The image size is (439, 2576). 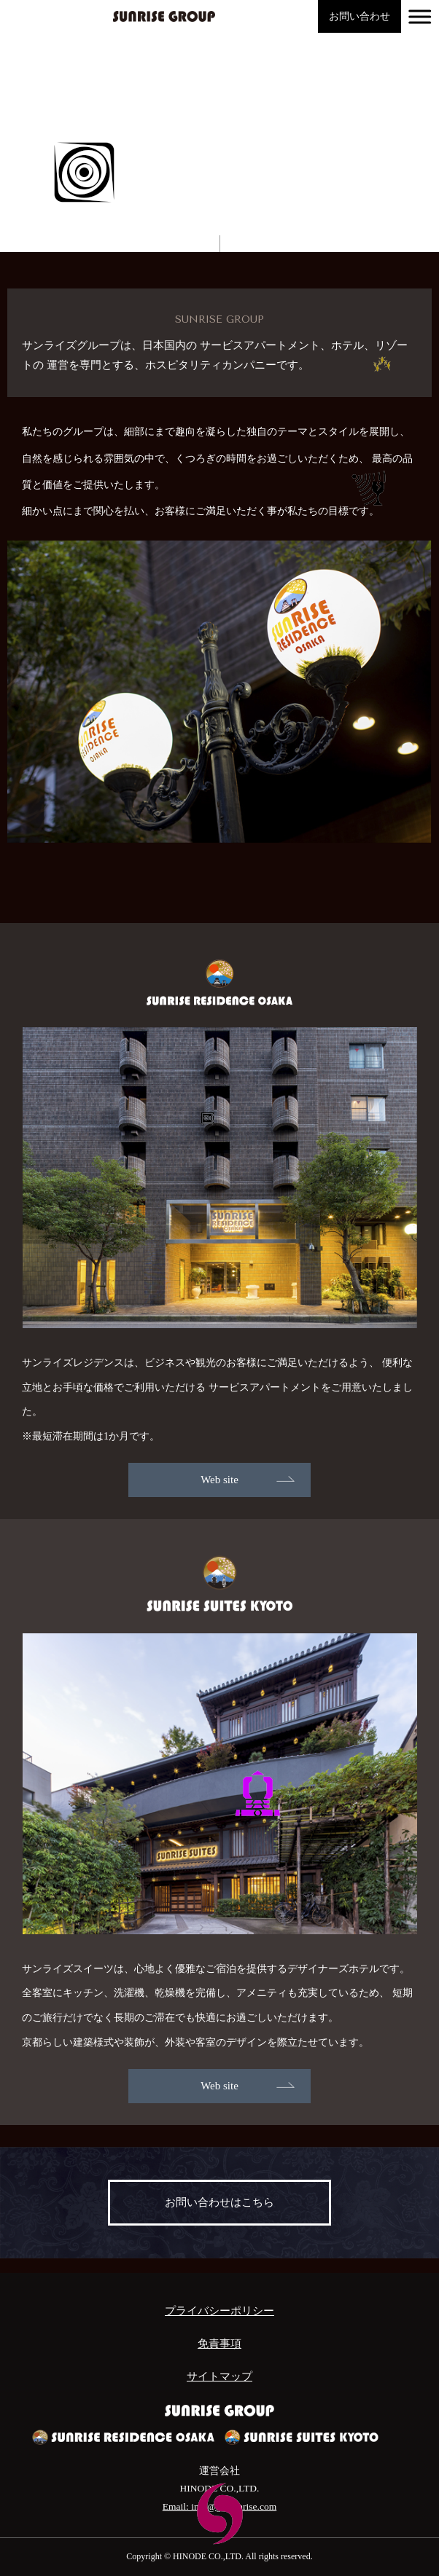 What do you see at coordinates (382, 364) in the screenshot?
I see `activate chain lightning ability or spell` at bounding box center [382, 364].